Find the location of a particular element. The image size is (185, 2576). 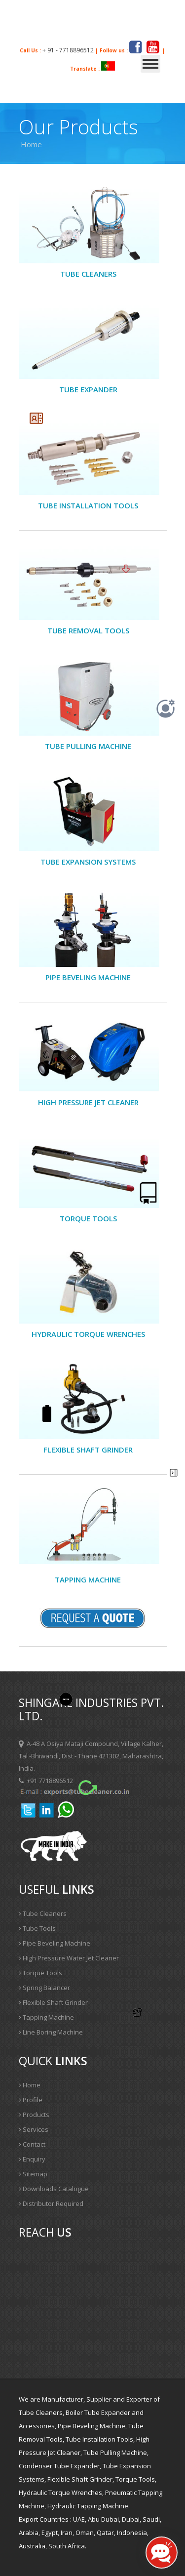

repeat or loop an action is located at coordinates (88, 1787).